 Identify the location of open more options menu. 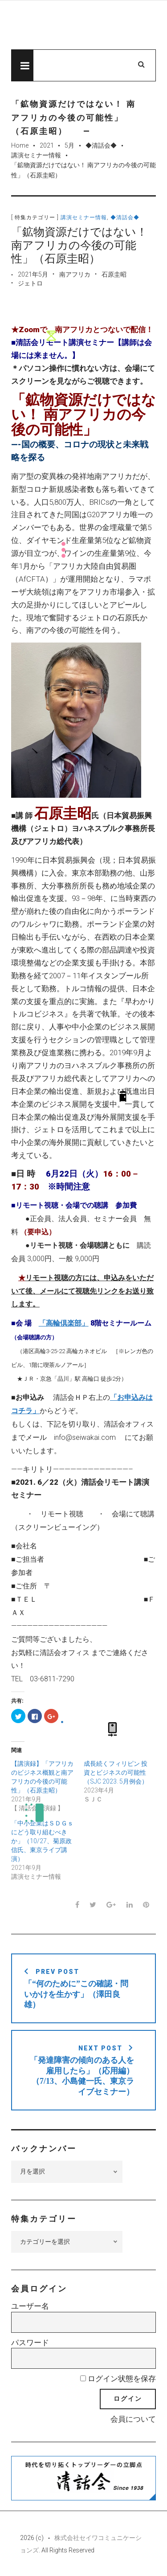
(63, 550).